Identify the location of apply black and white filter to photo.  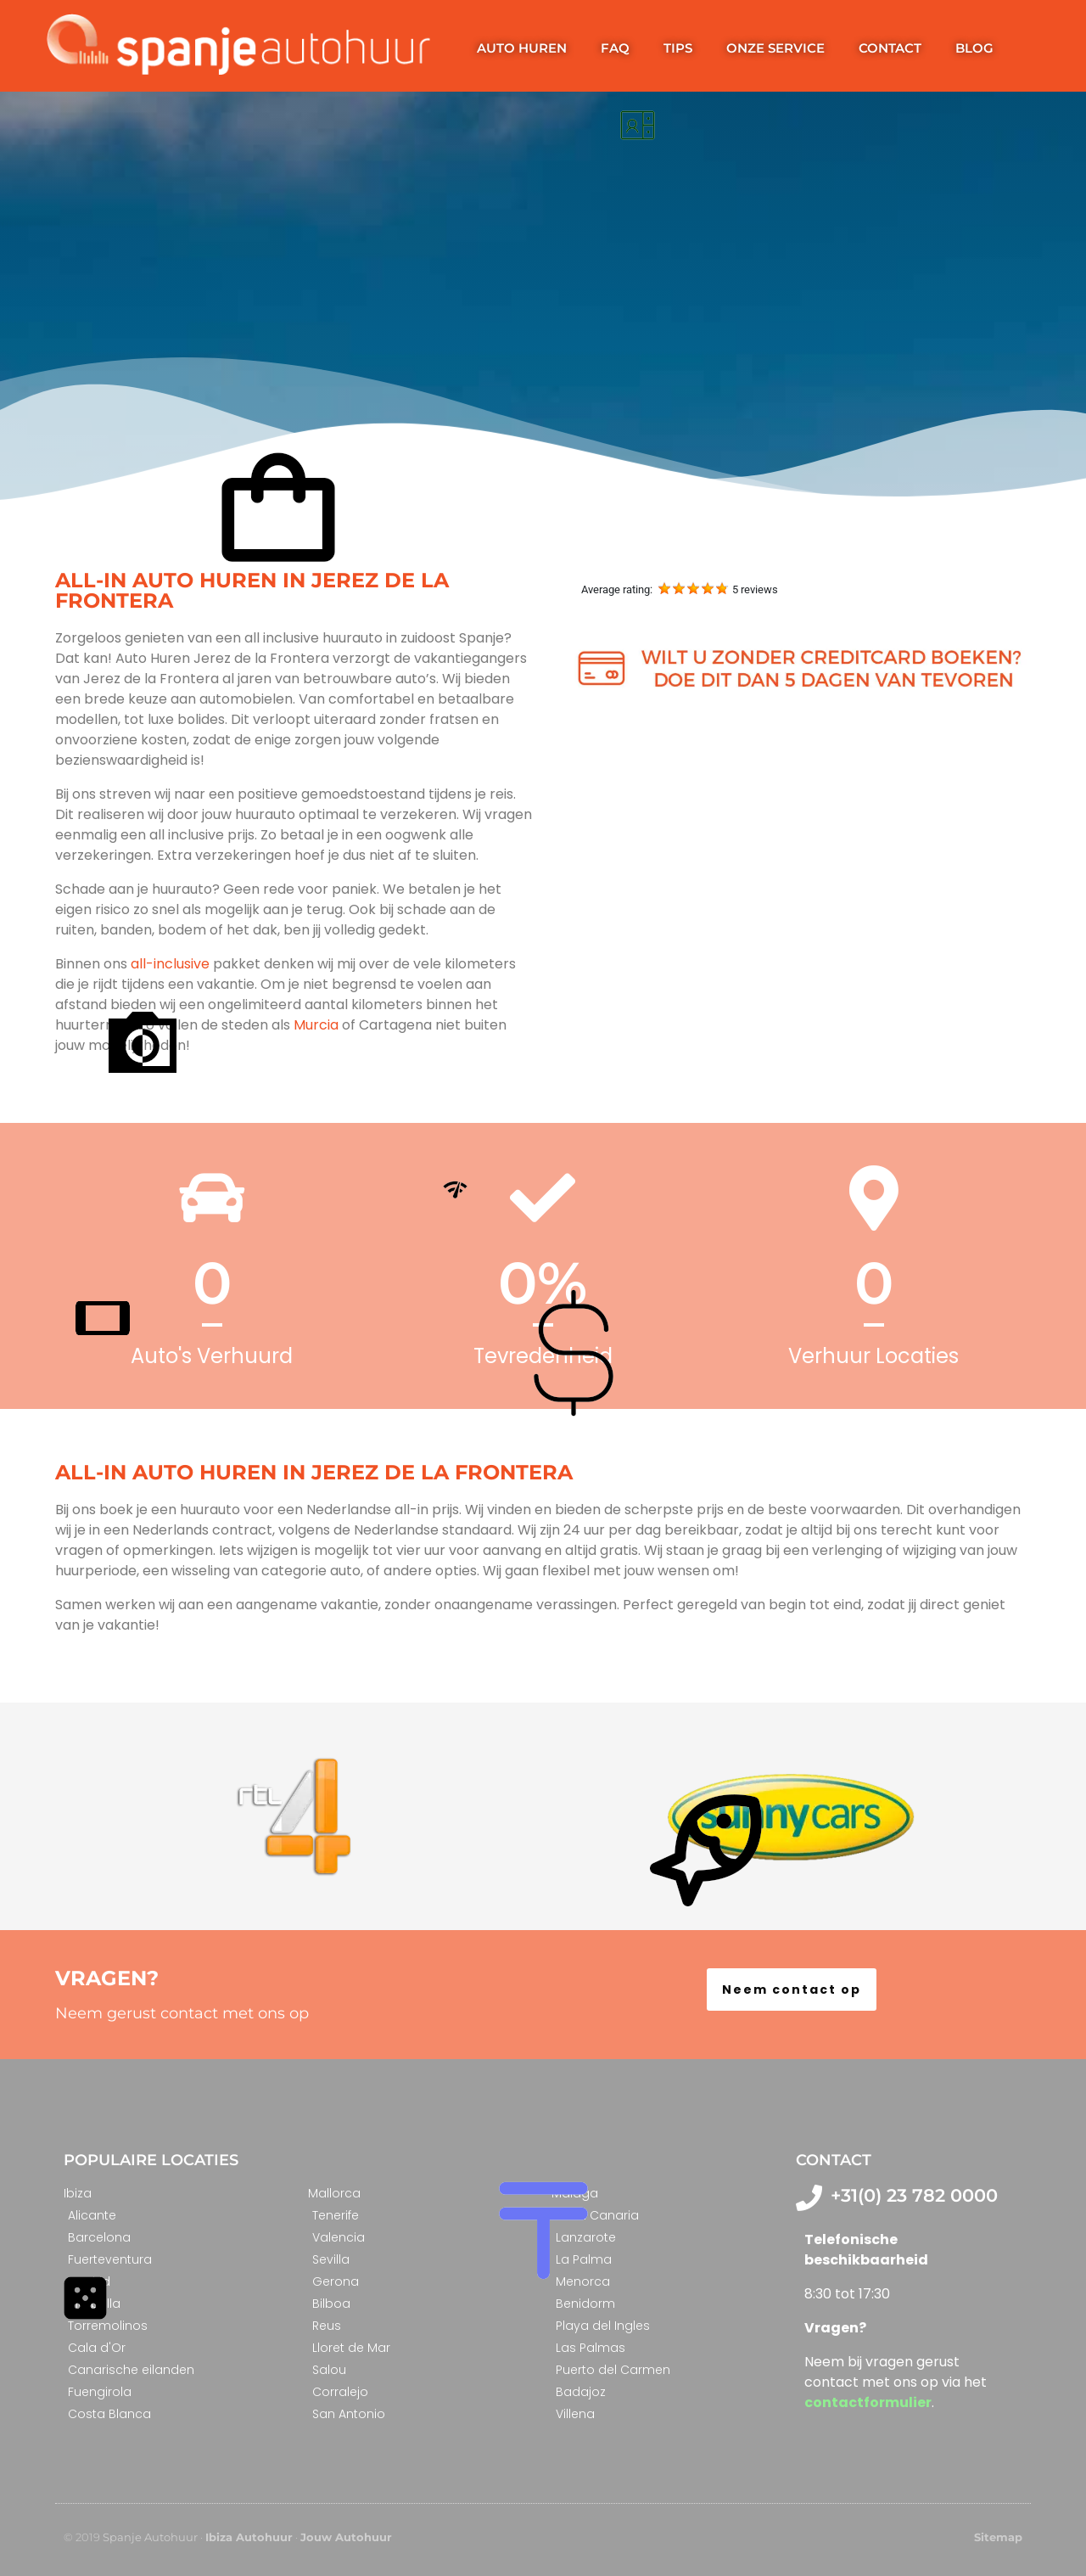
(143, 1042).